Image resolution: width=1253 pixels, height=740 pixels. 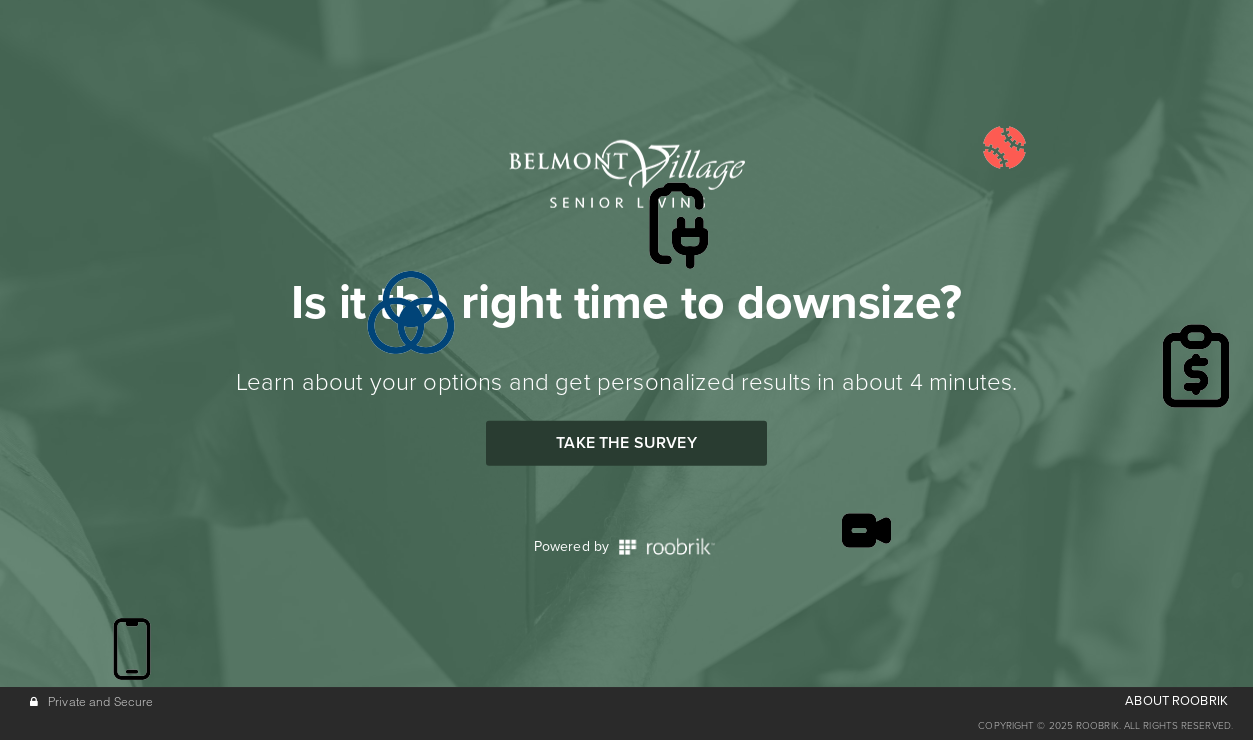 I want to click on view financial report, so click(x=1196, y=366).